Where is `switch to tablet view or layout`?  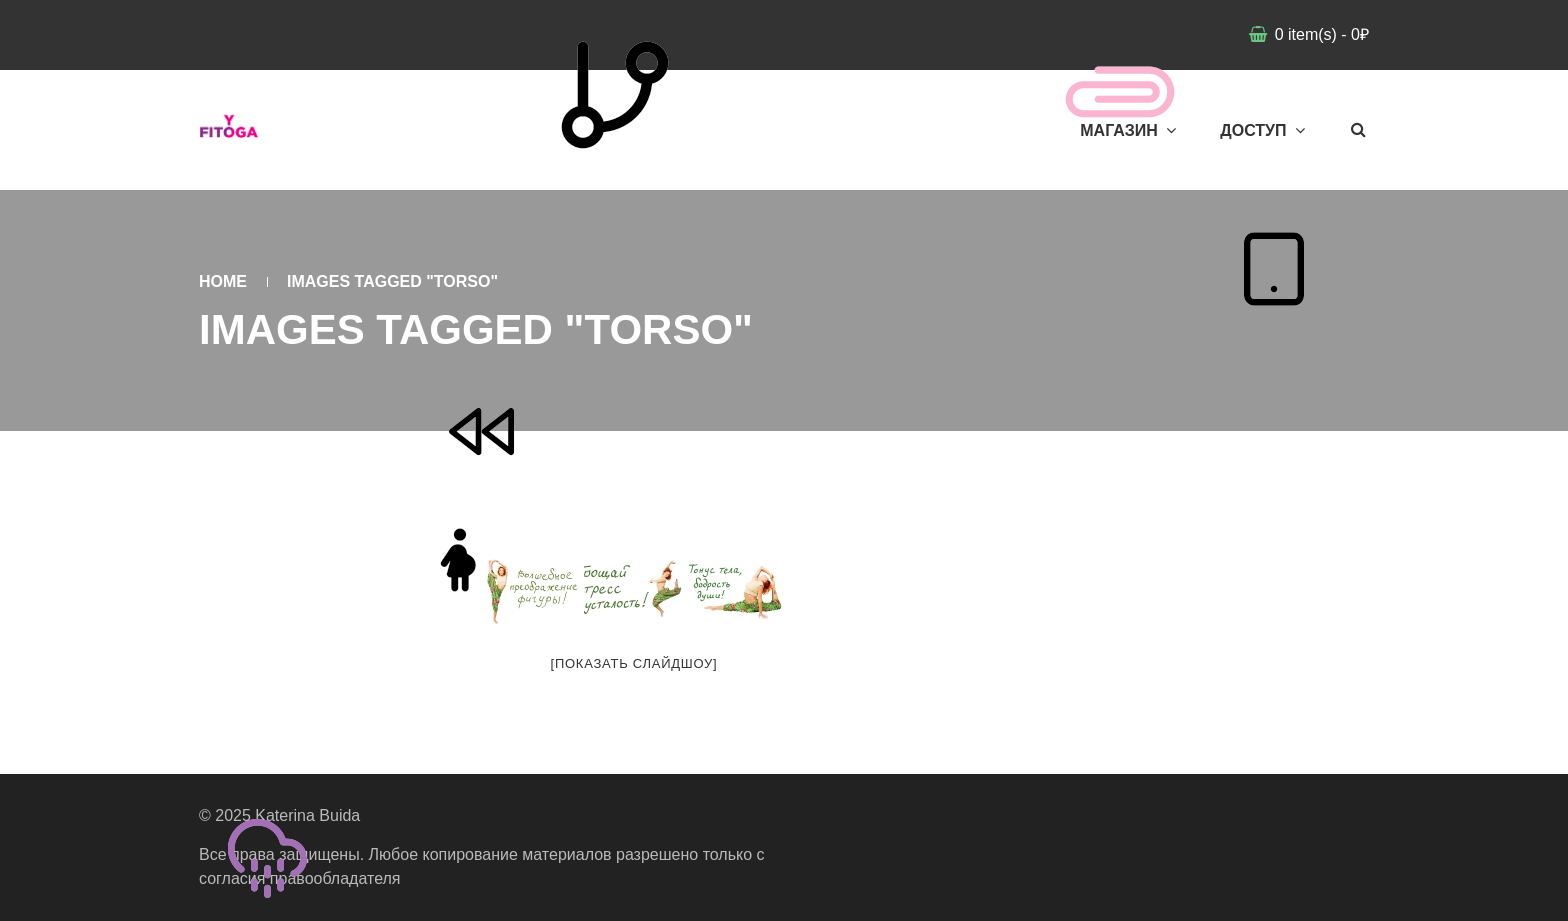
switch to tablet view or layout is located at coordinates (1274, 269).